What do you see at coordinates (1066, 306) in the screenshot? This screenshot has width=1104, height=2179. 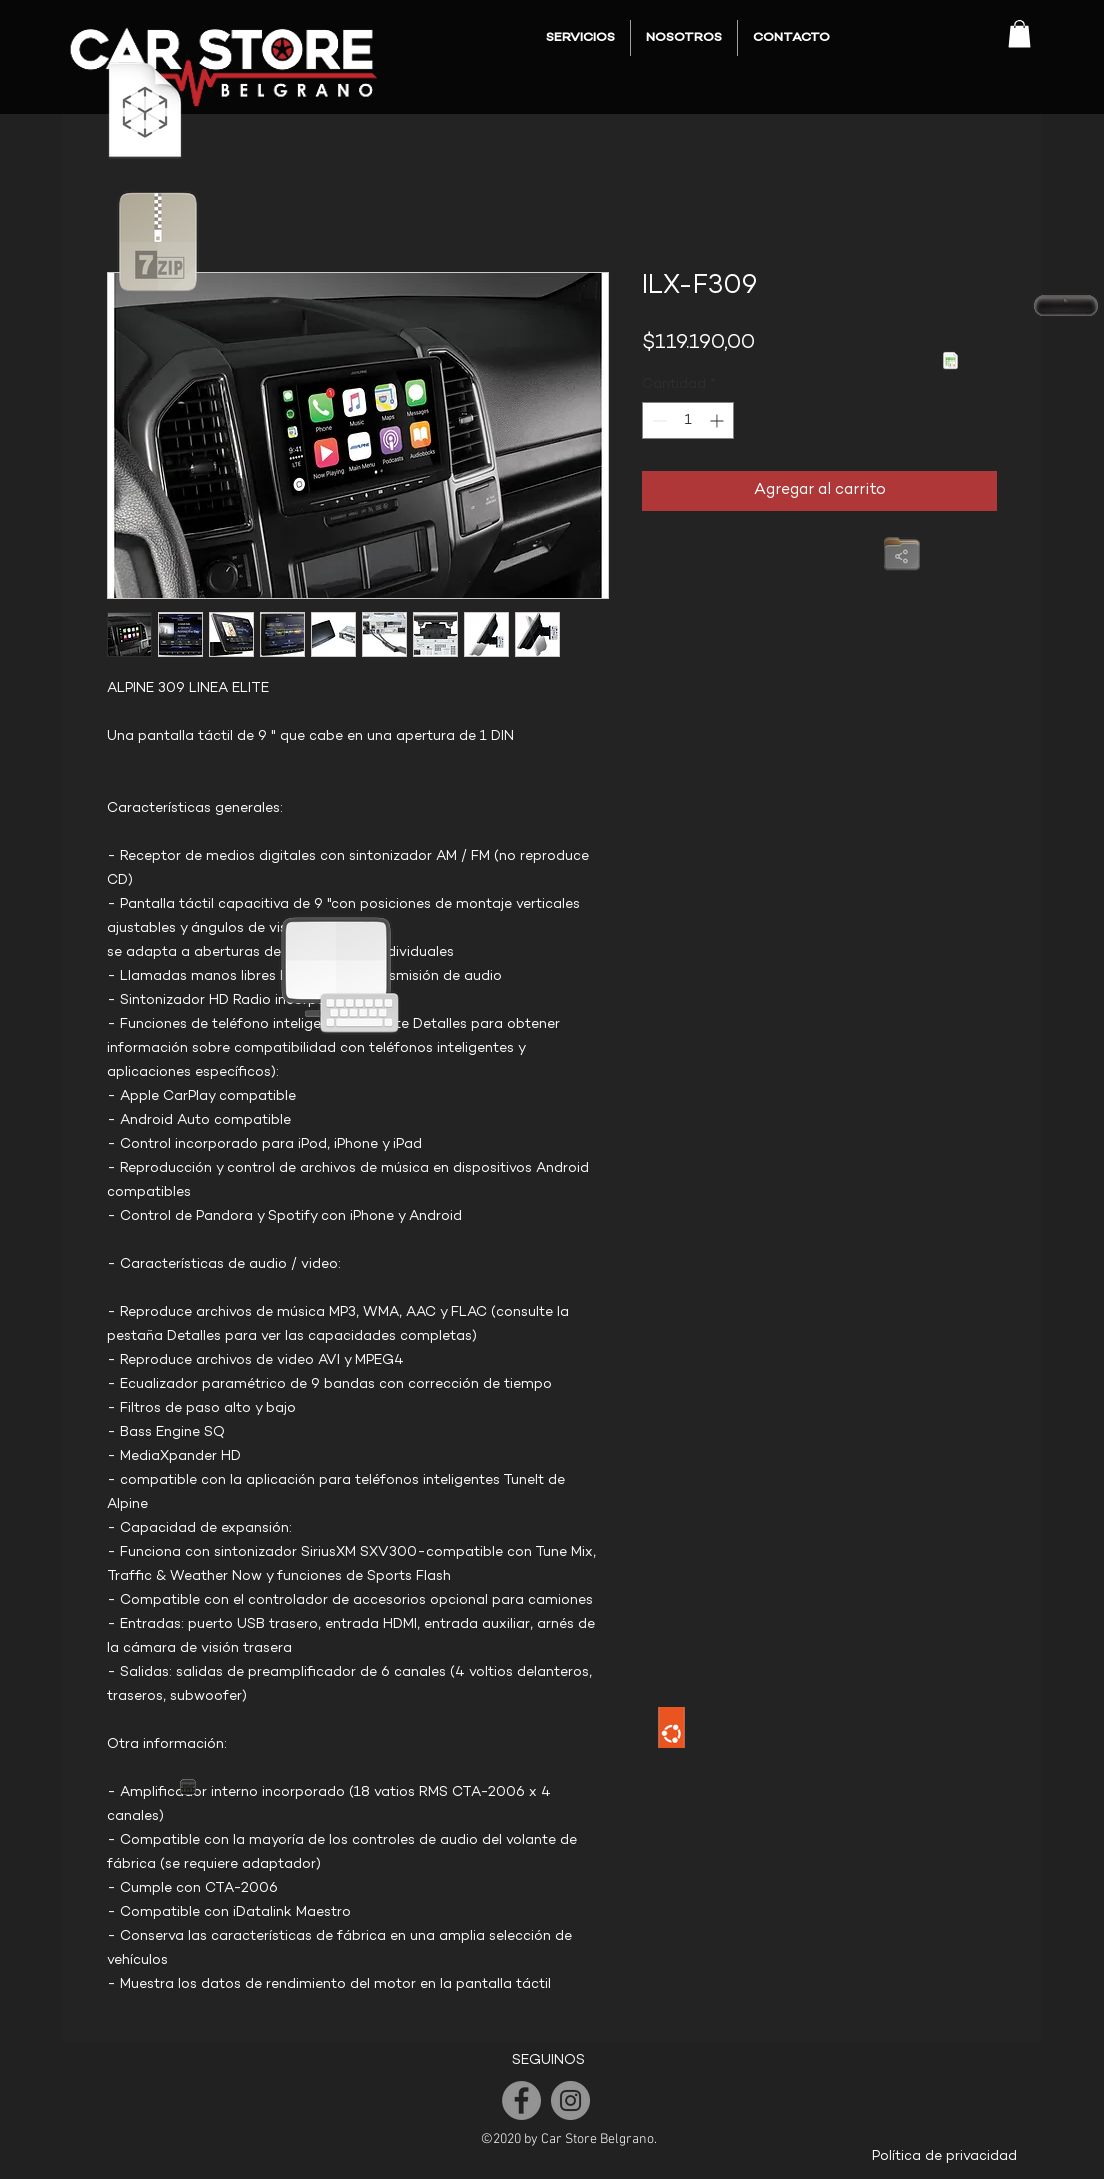 I see `connect to bluetooth speaker` at bounding box center [1066, 306].